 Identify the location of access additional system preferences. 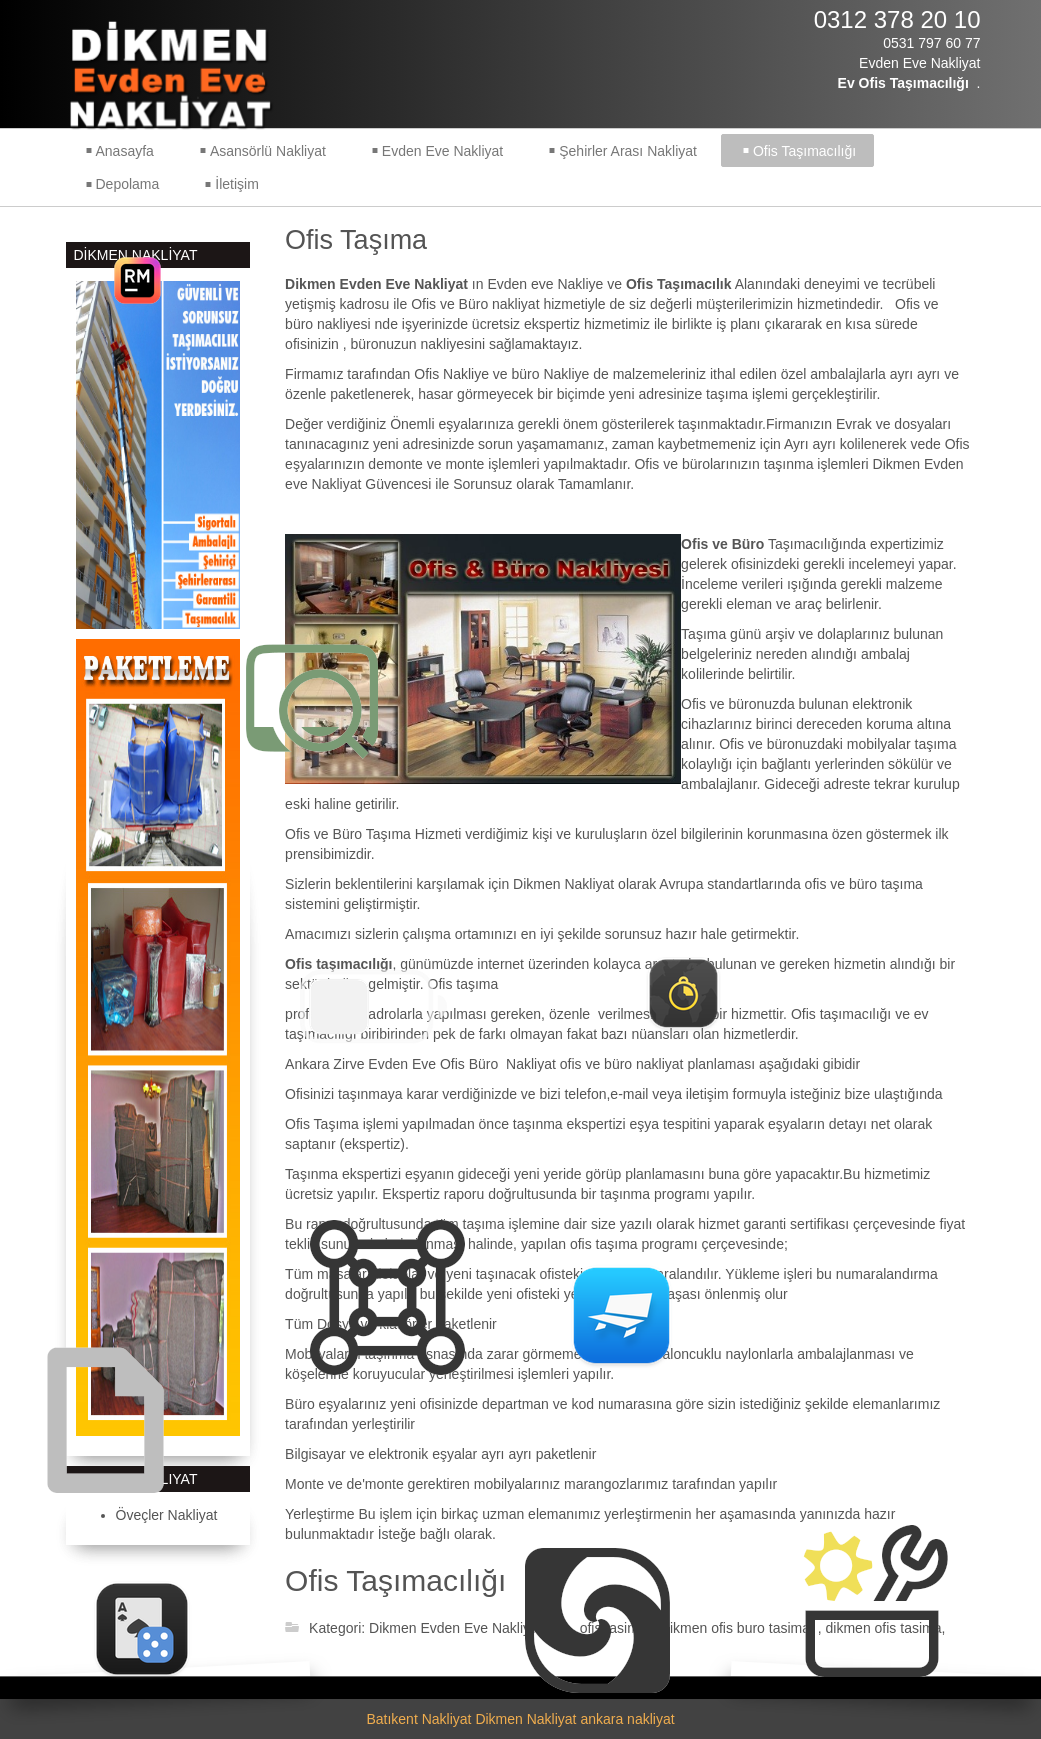
(872, 1601).